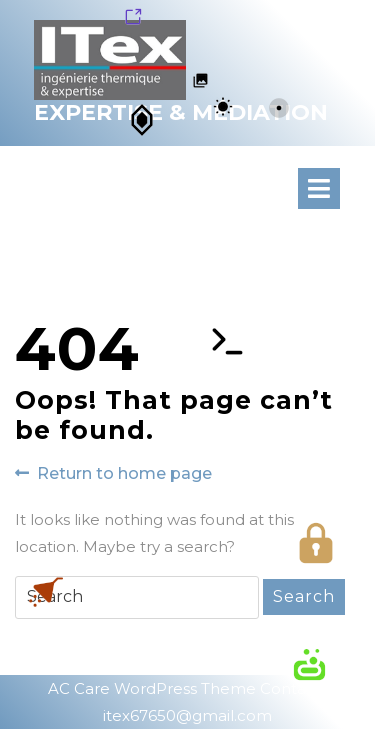 This screenshot has width=375, height=729. I want to click on indicates hand washing or hygiene station, so click(309, 666).